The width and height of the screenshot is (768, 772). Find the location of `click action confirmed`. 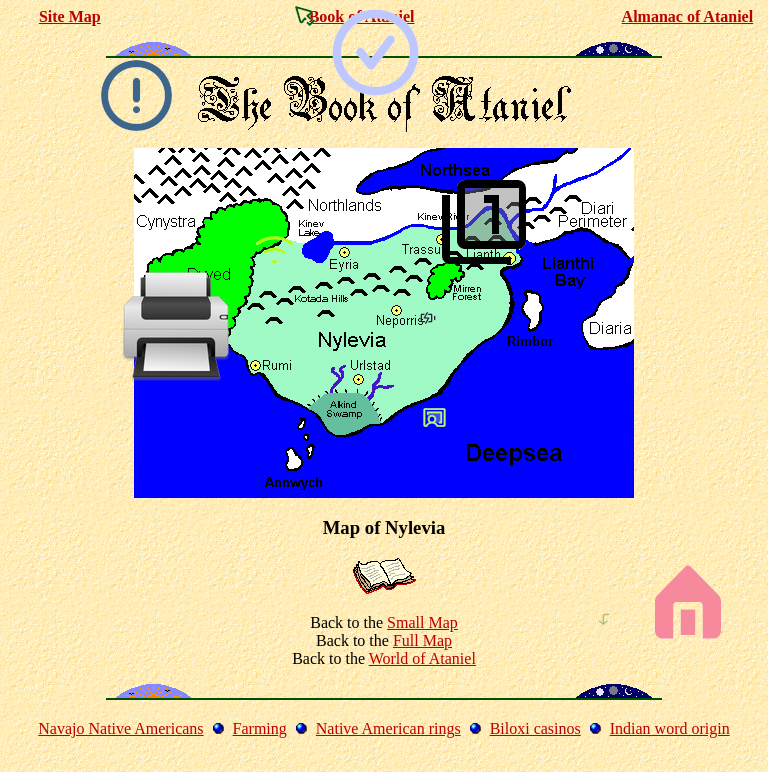

click action confirmed is located at coordinates (304, 15).